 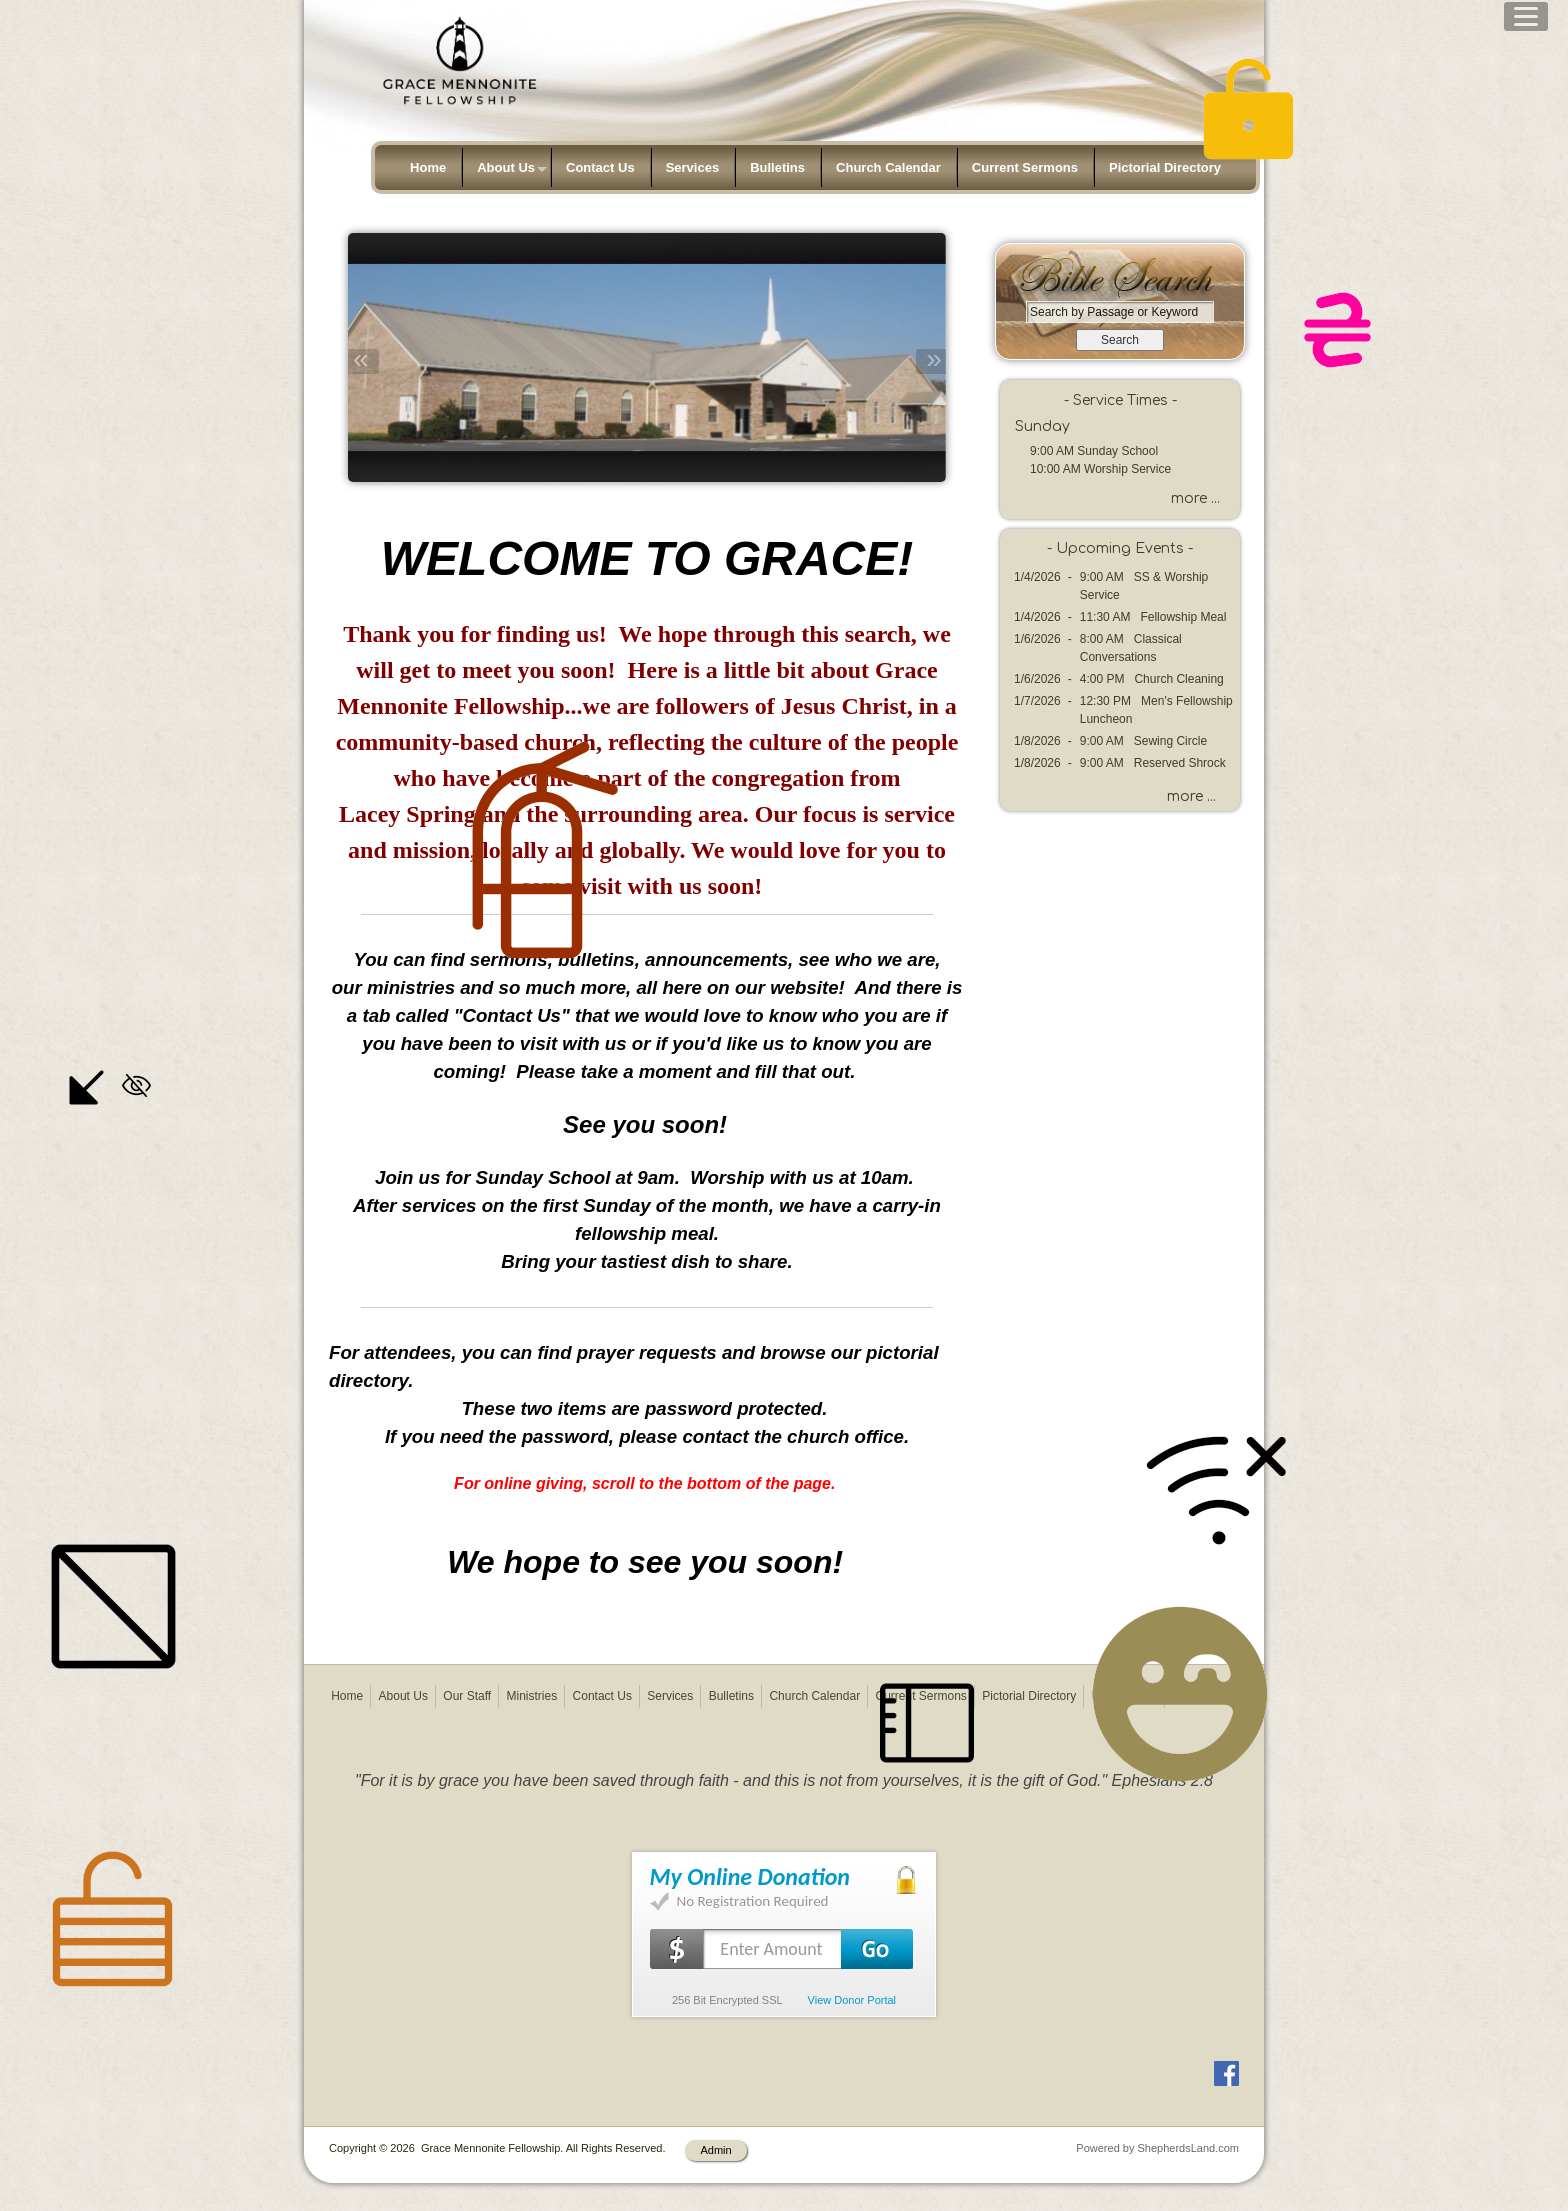 I want to click on hide password or sensitive content, so click(x=136, y=1085).